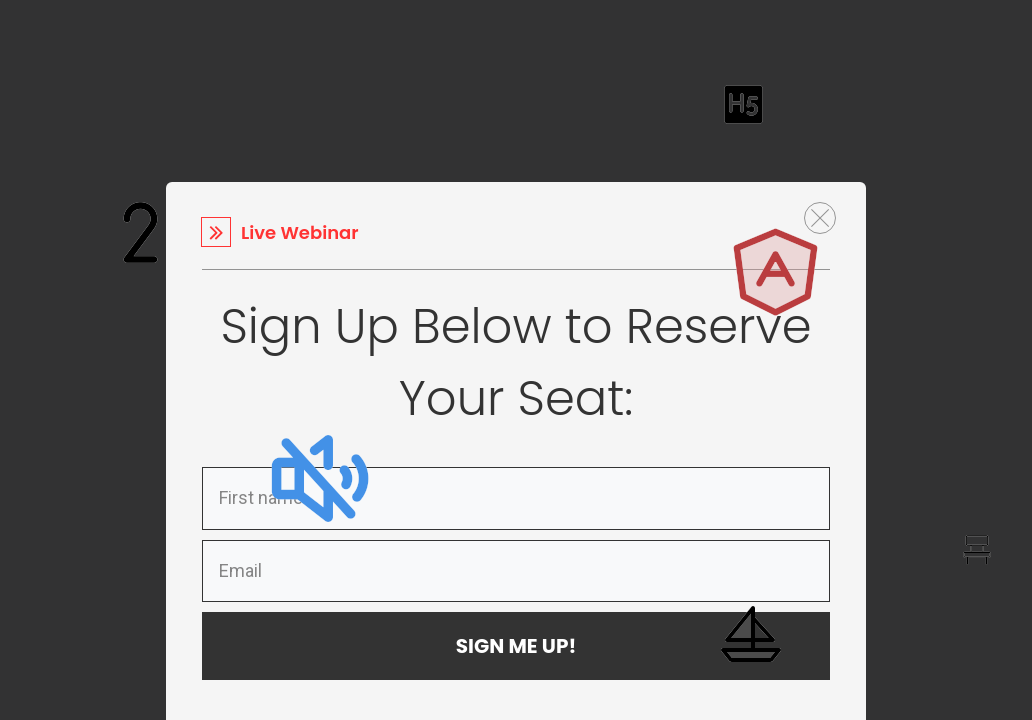 This screenshot has width=1032, height=720. I want to click on format text as heading level 5, so click(743, 104).